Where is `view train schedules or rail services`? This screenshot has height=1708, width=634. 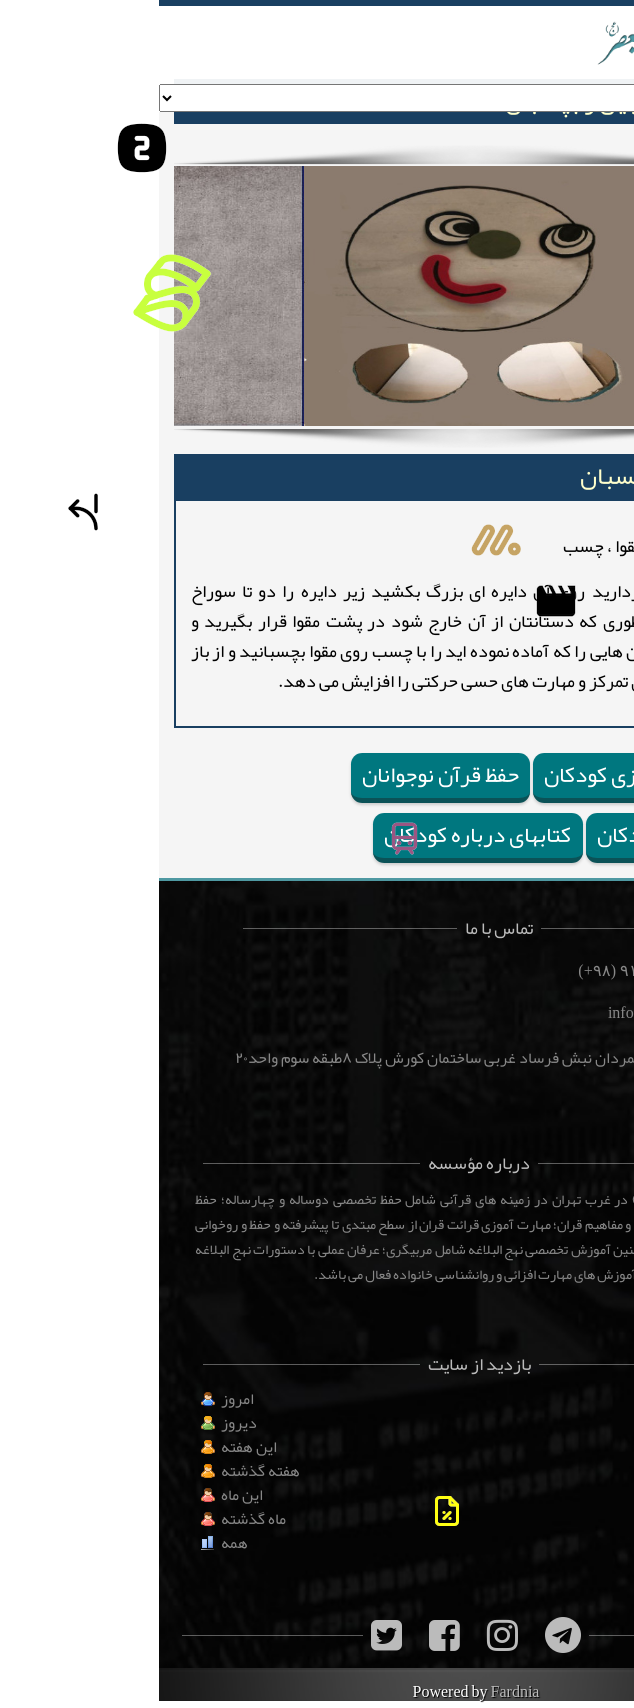
view train schedules or rail services is located at coordinates (404, 837).